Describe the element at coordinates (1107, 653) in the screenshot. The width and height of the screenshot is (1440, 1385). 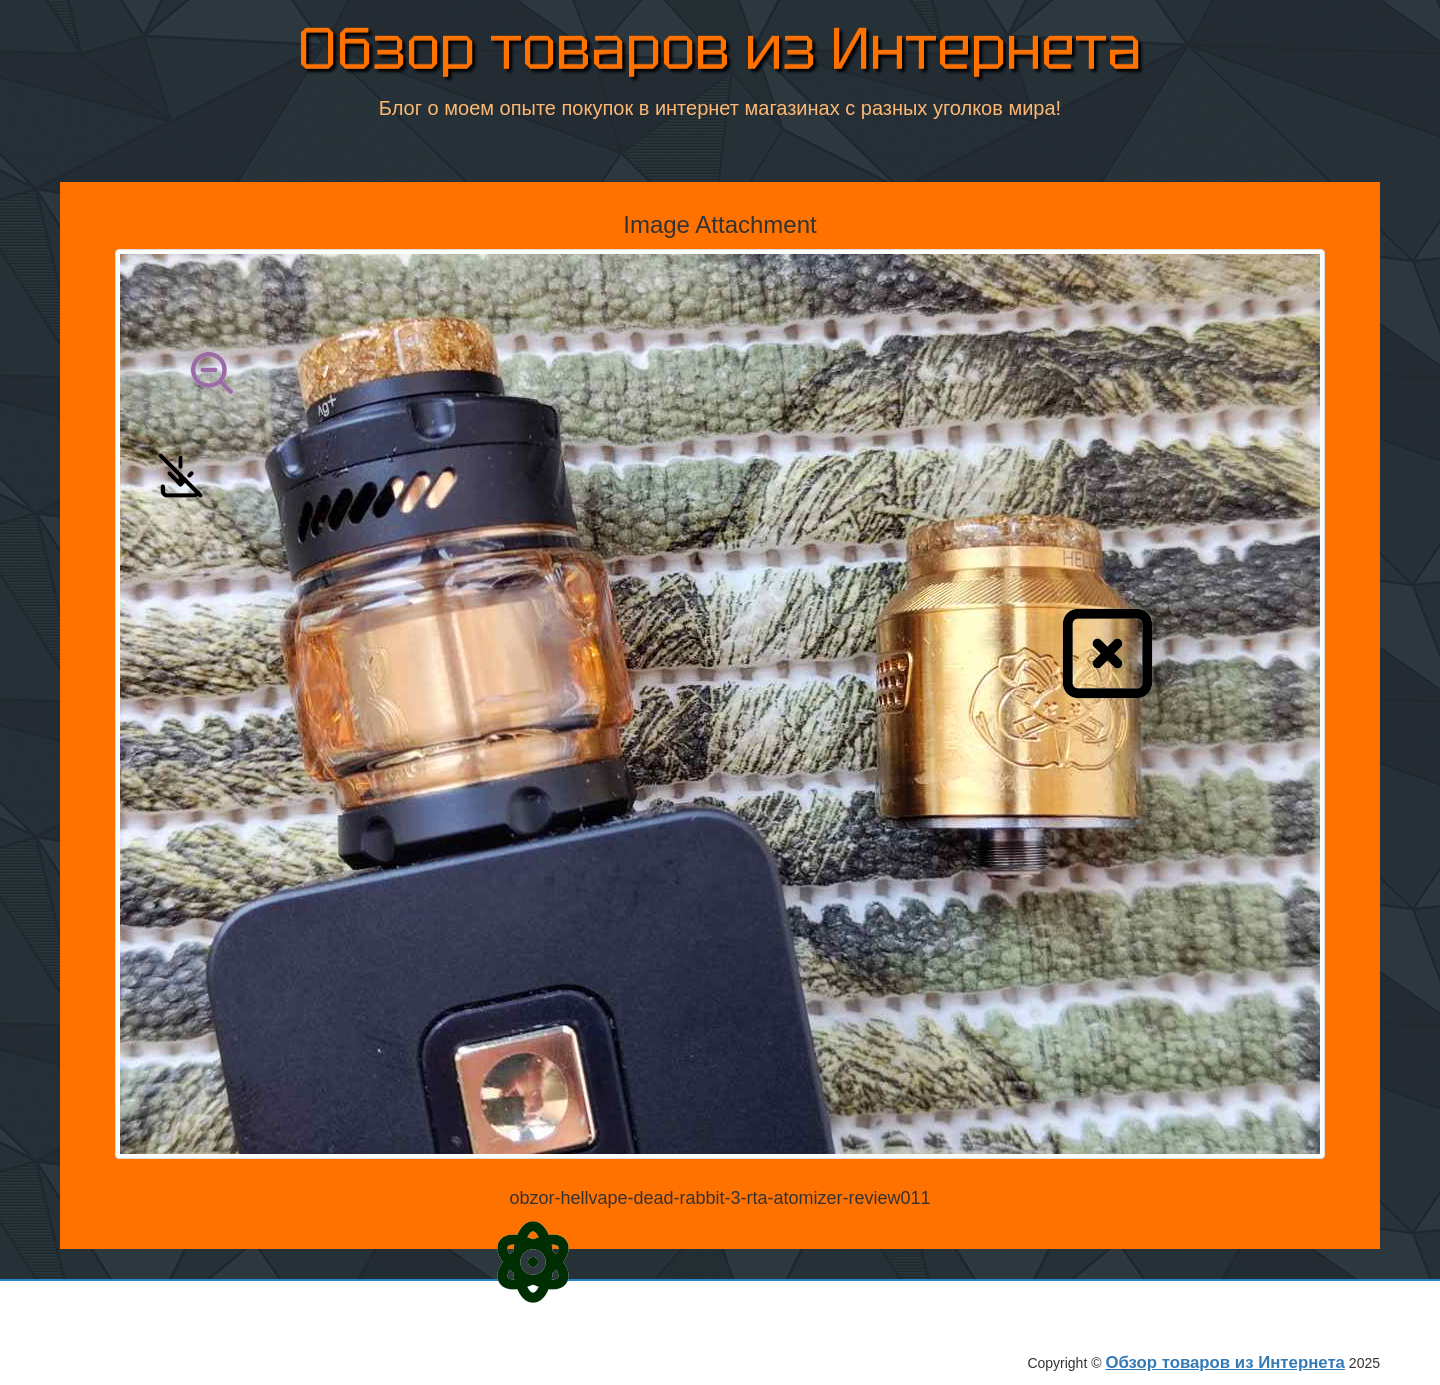
I see `close or dismiss a dialog box` at that location.